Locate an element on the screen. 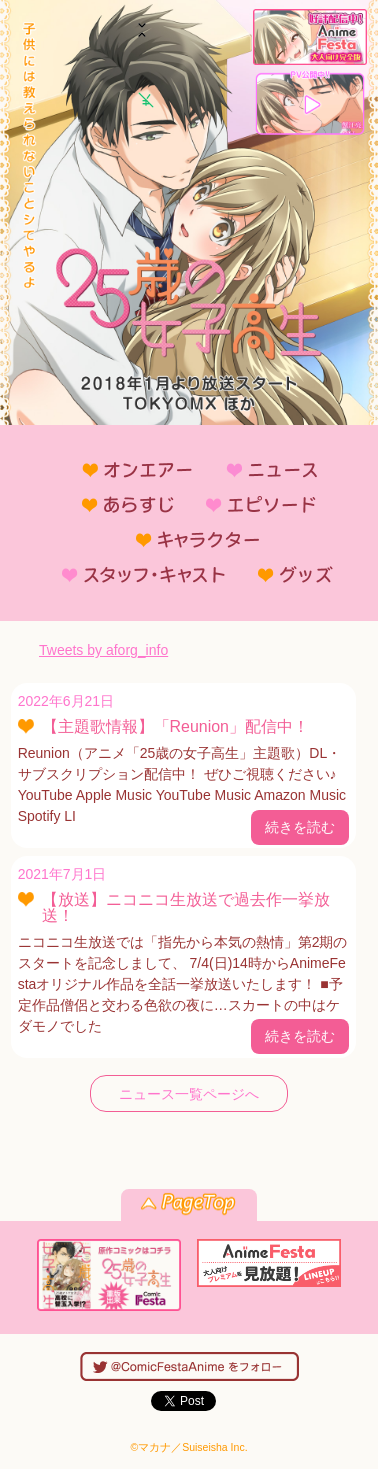 Image resolution: width=378 pixels, height=1469 pixels. collapse expanded content is located at coordinates (142, 30).